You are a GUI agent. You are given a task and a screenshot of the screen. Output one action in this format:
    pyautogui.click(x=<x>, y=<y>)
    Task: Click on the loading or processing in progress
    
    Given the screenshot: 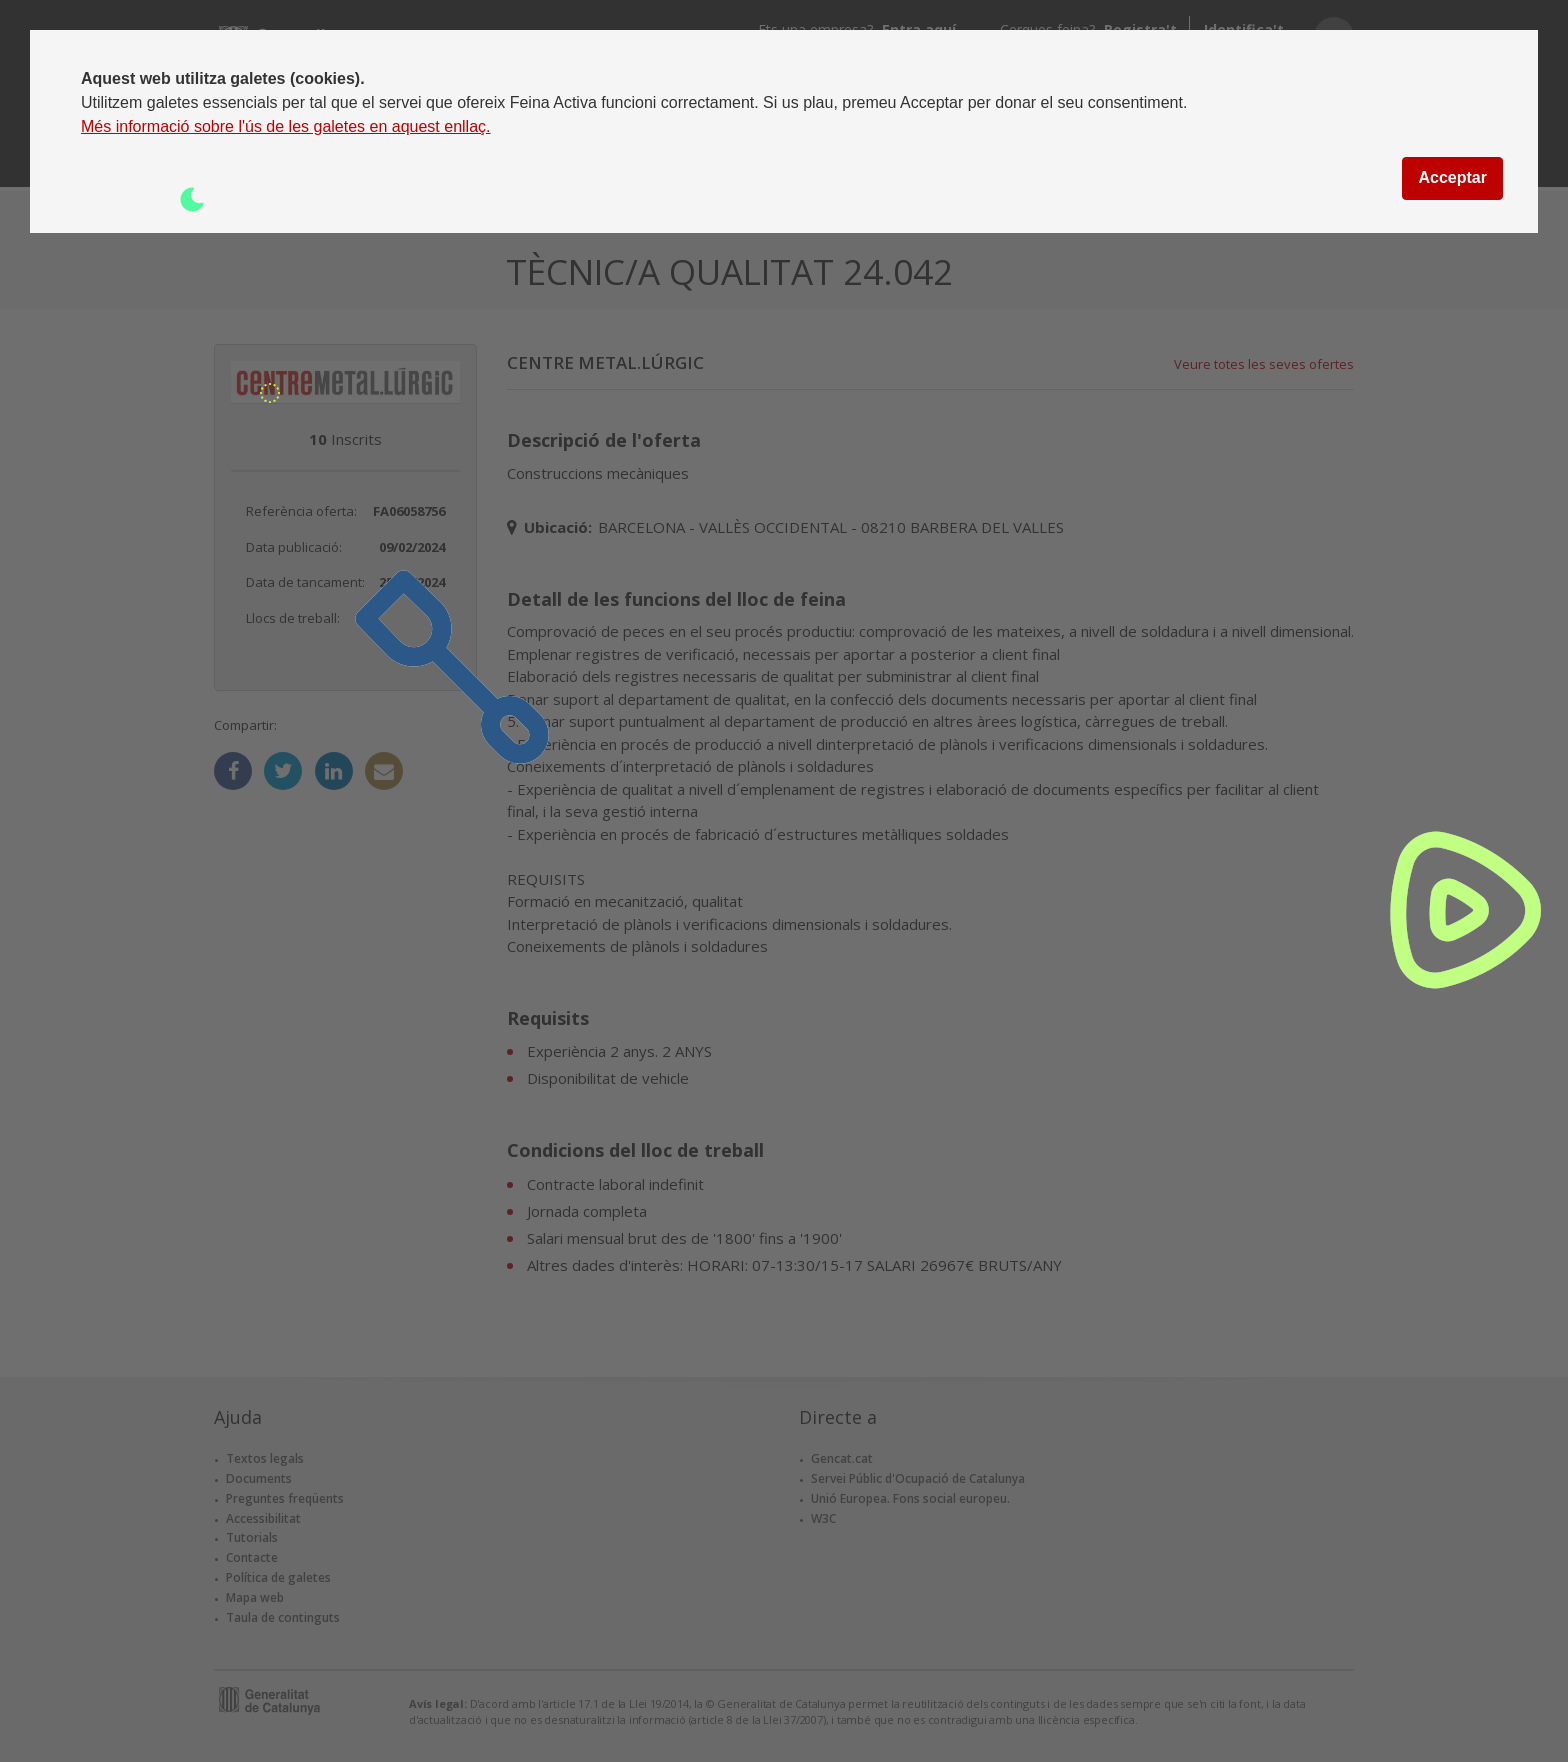 What is the action you would take?
    pyautogui.click(x=270, y=393)
    